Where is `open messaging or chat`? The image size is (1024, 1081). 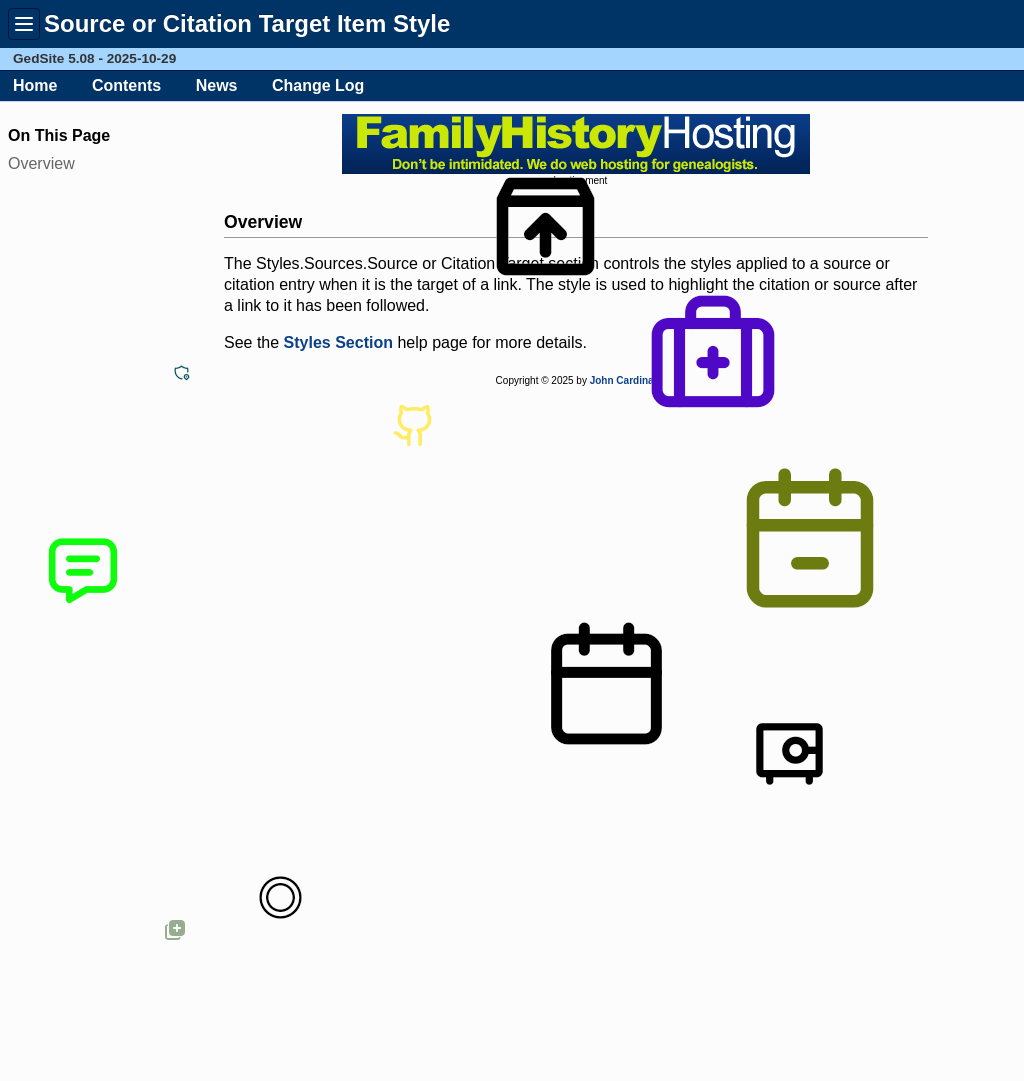
open messaging or chat is located at coordinates (83, 569).